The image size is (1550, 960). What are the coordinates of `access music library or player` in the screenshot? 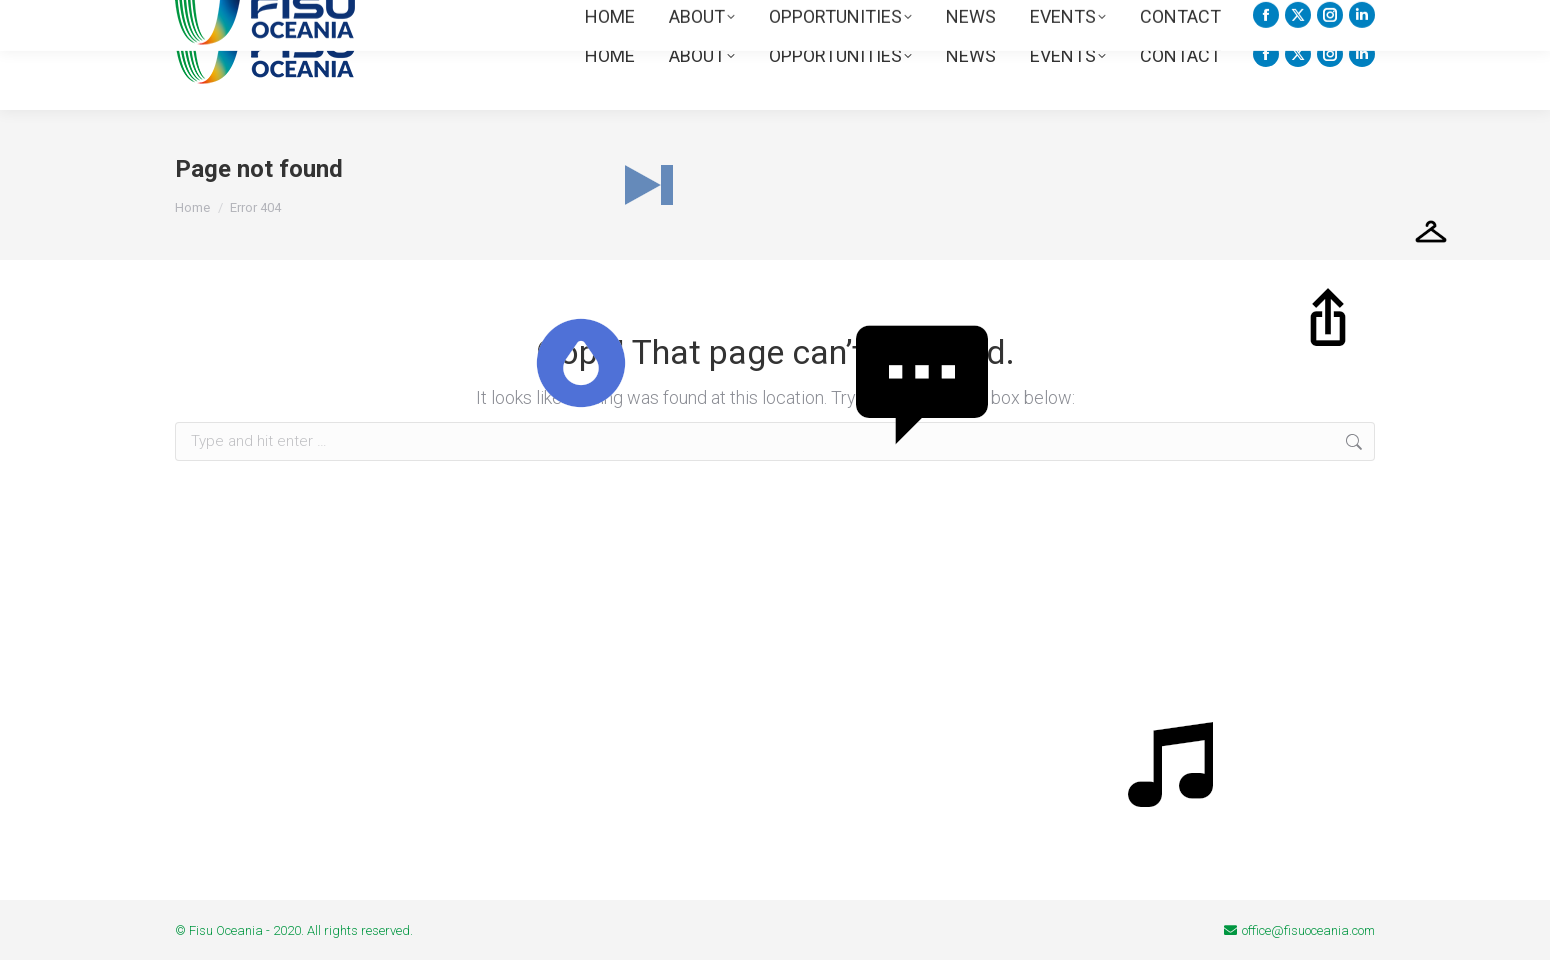 It's located at (1170, 764).